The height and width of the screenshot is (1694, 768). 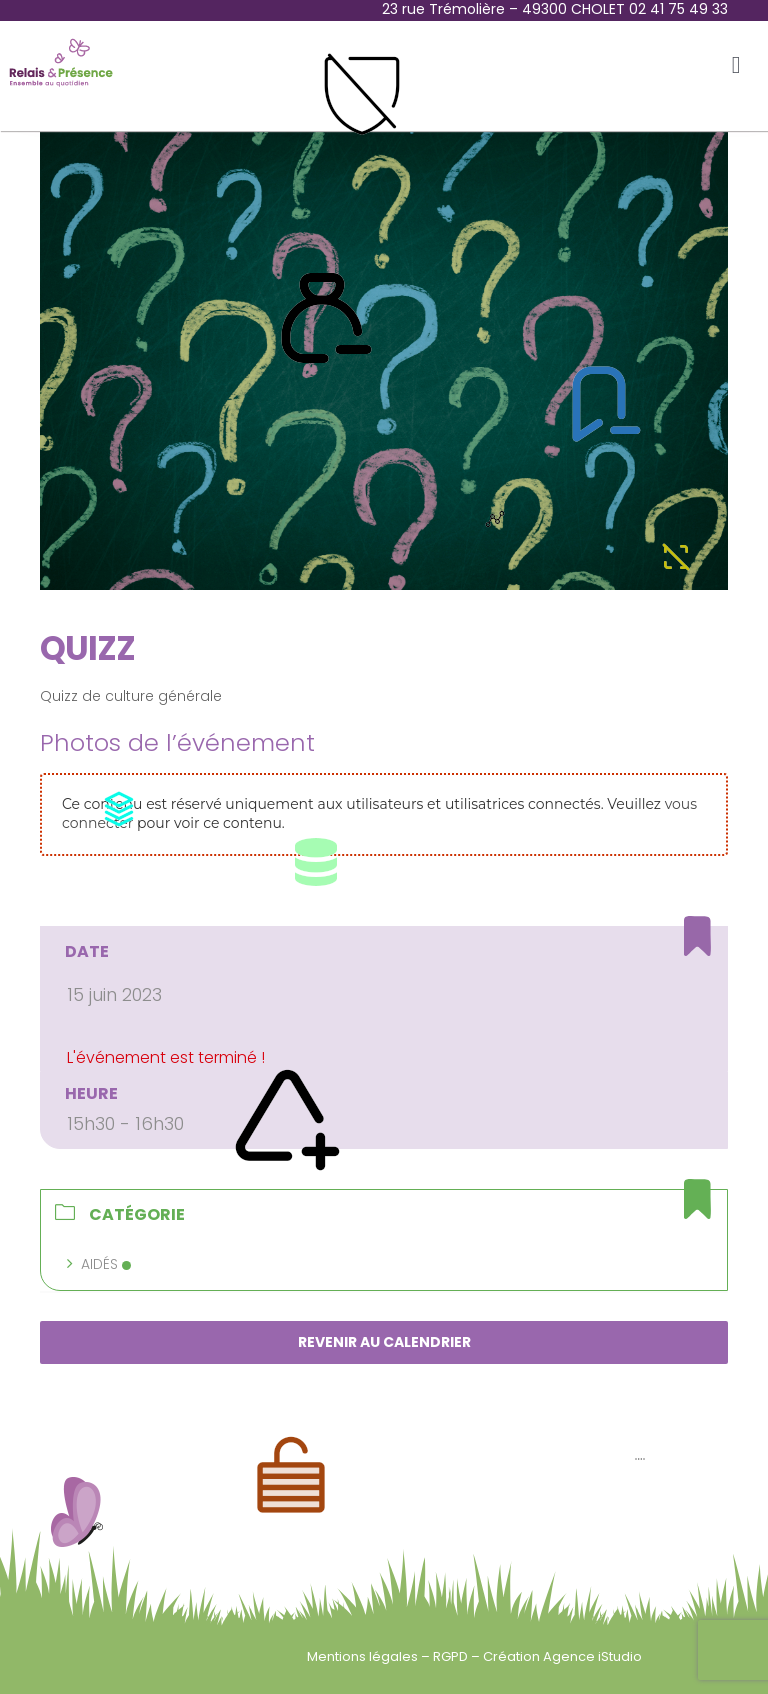 I want to click on maximize view is currently disabled, so click(x=676, y=557).